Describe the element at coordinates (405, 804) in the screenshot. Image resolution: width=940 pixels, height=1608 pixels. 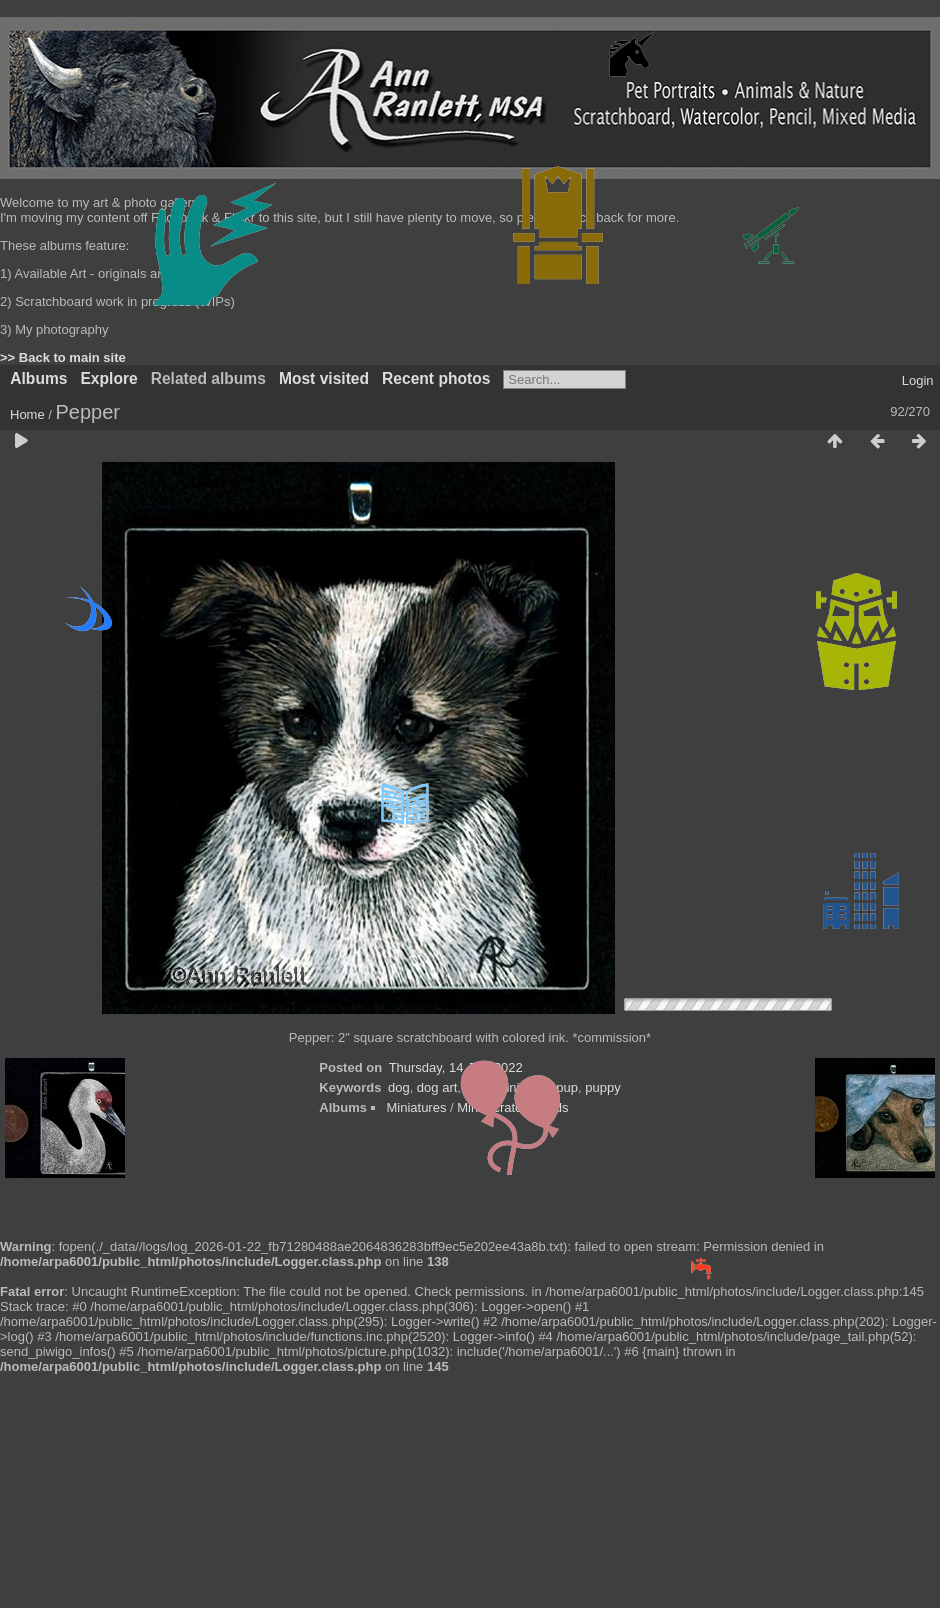
I see `view news and articles` at that location.